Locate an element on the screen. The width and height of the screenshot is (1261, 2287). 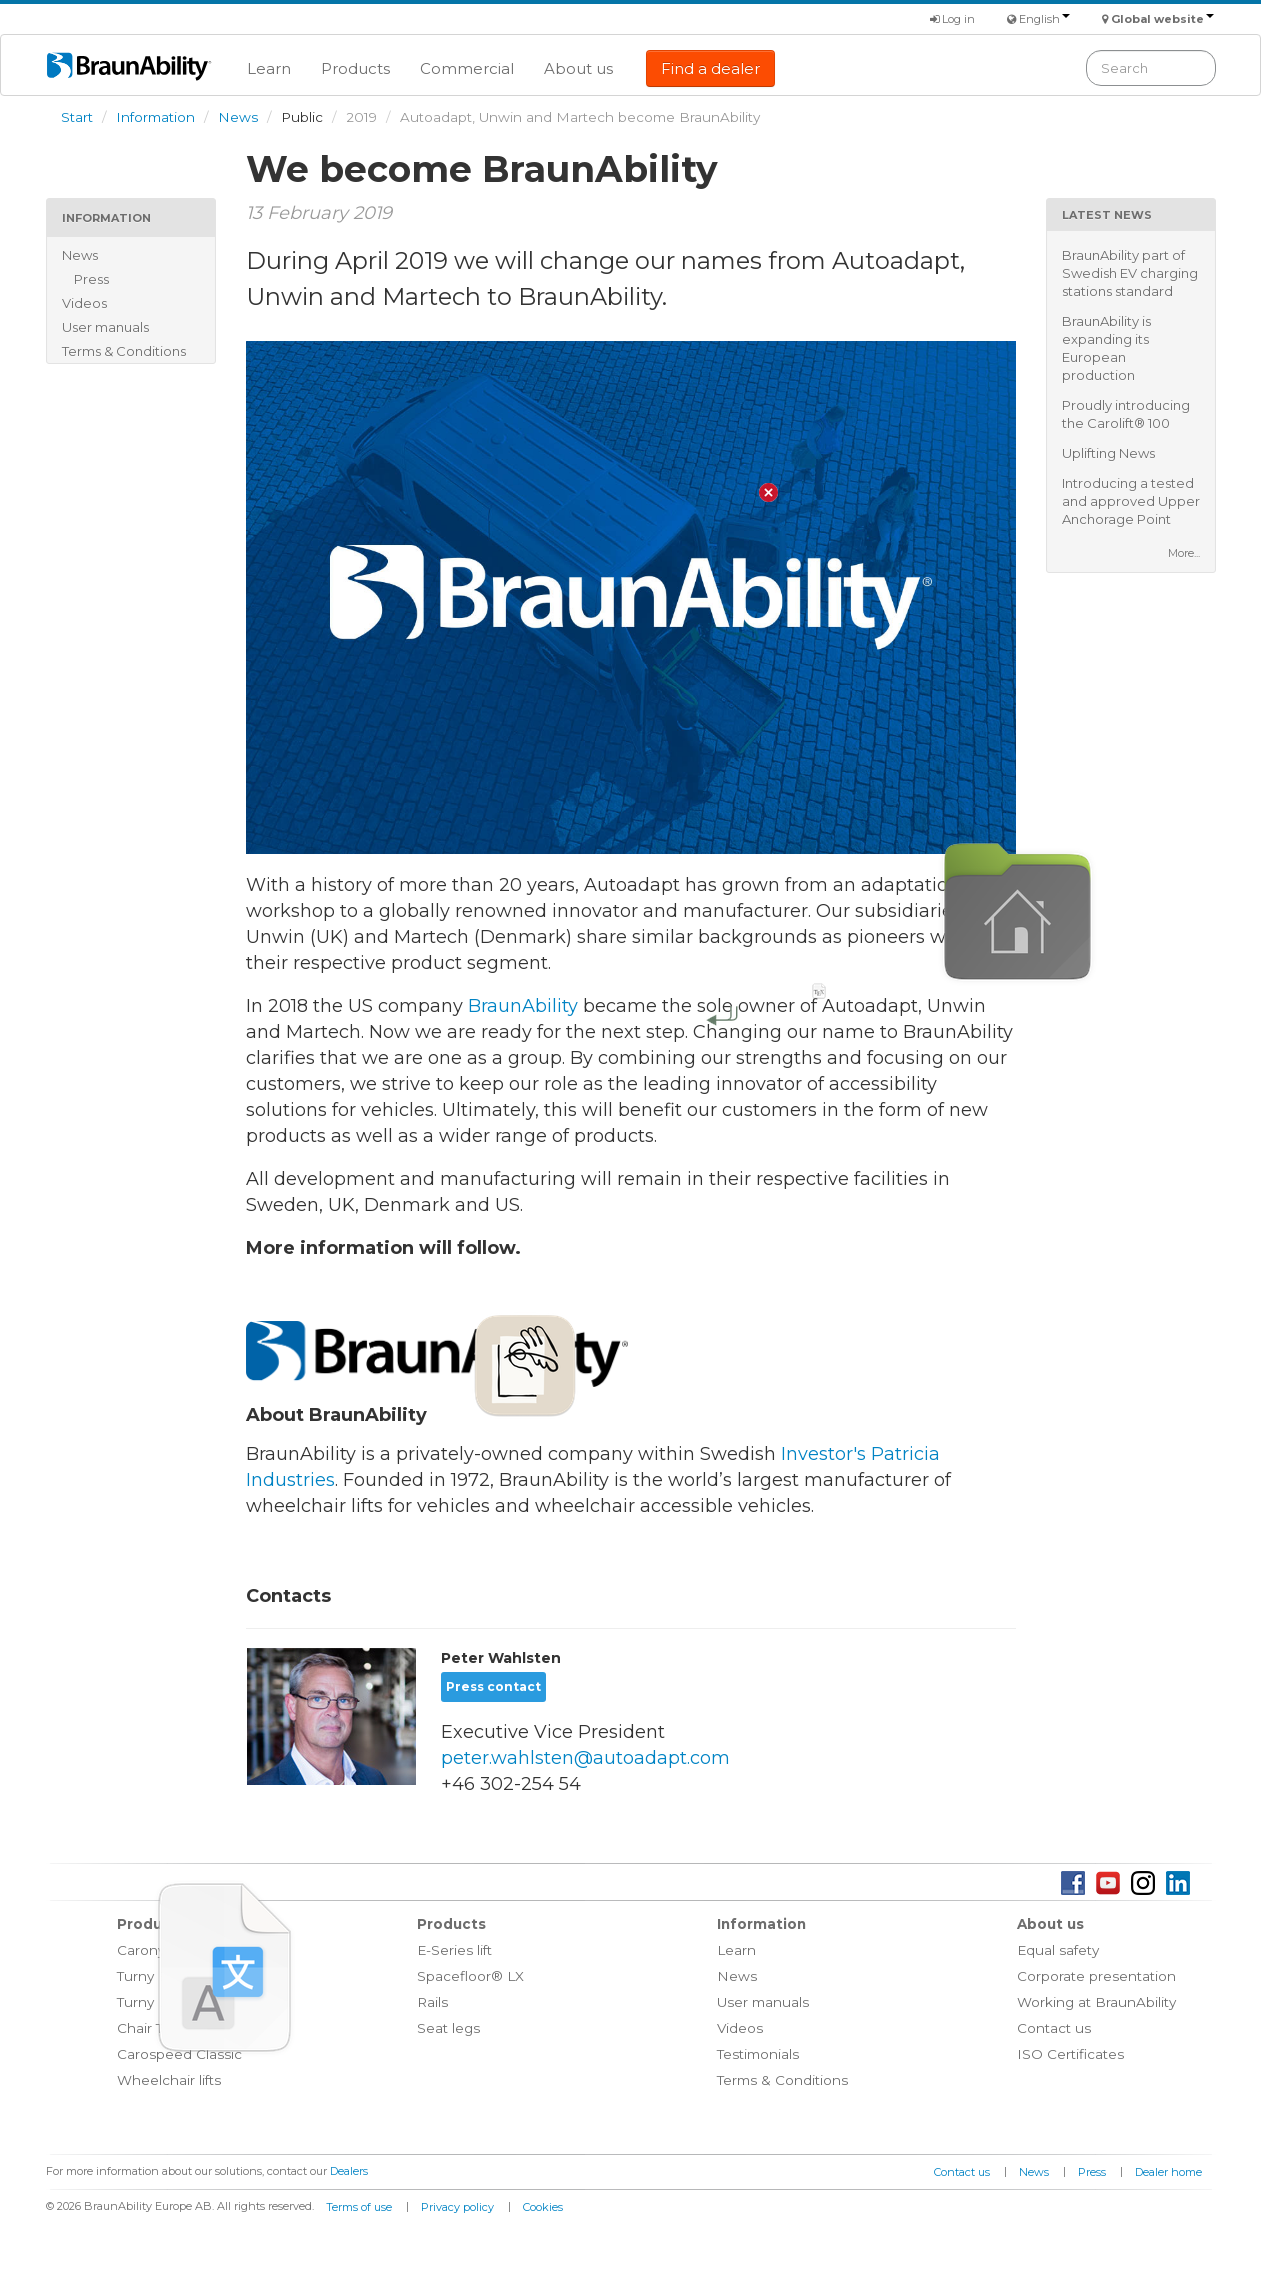
close the current window is located at coordinates (768, 492).